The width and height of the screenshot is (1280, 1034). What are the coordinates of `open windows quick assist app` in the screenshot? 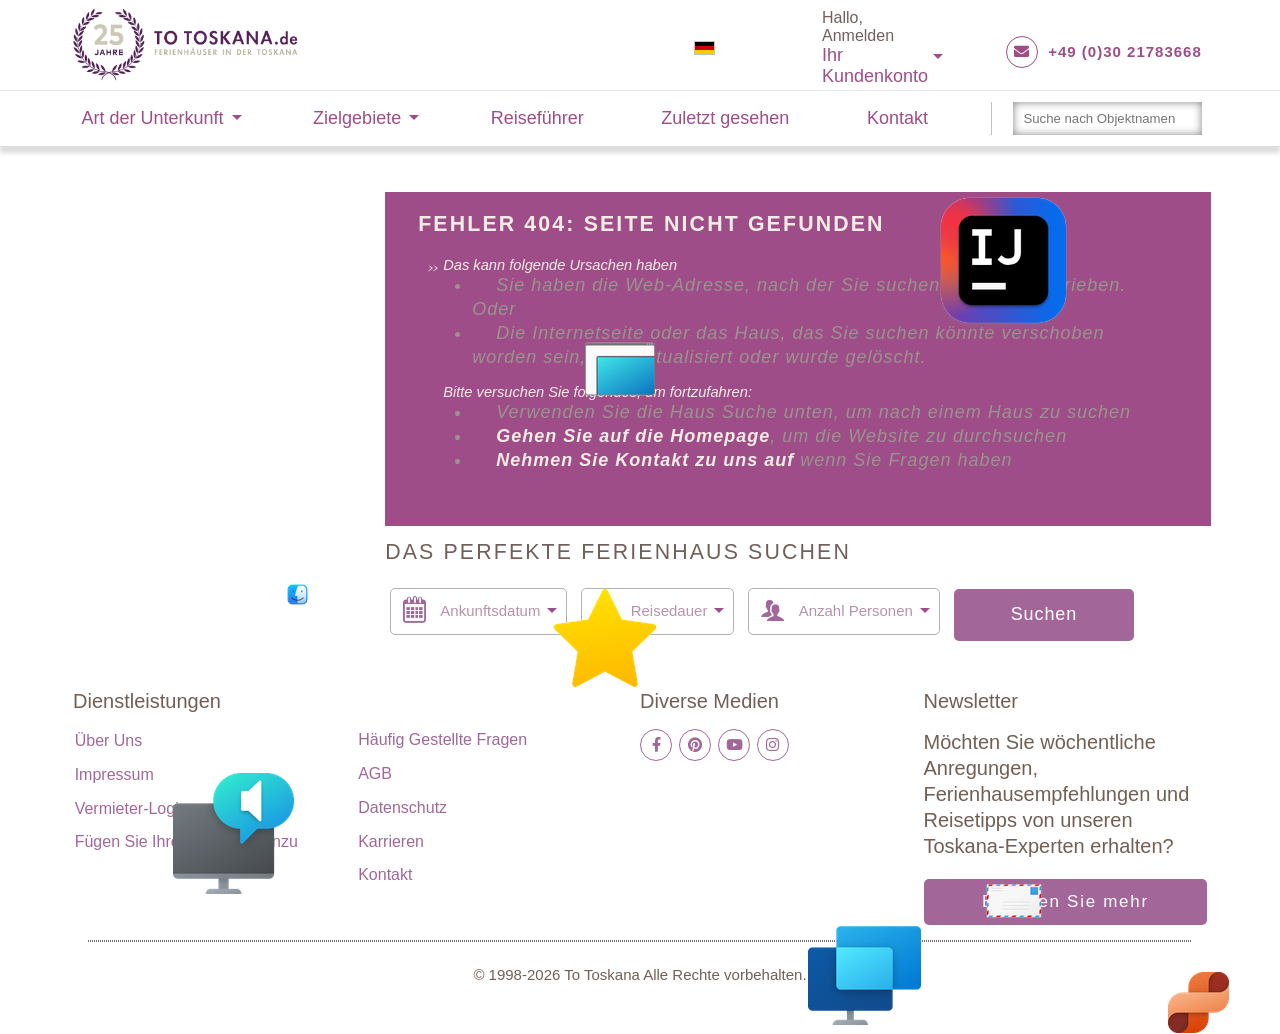 It's located at (864, 968).